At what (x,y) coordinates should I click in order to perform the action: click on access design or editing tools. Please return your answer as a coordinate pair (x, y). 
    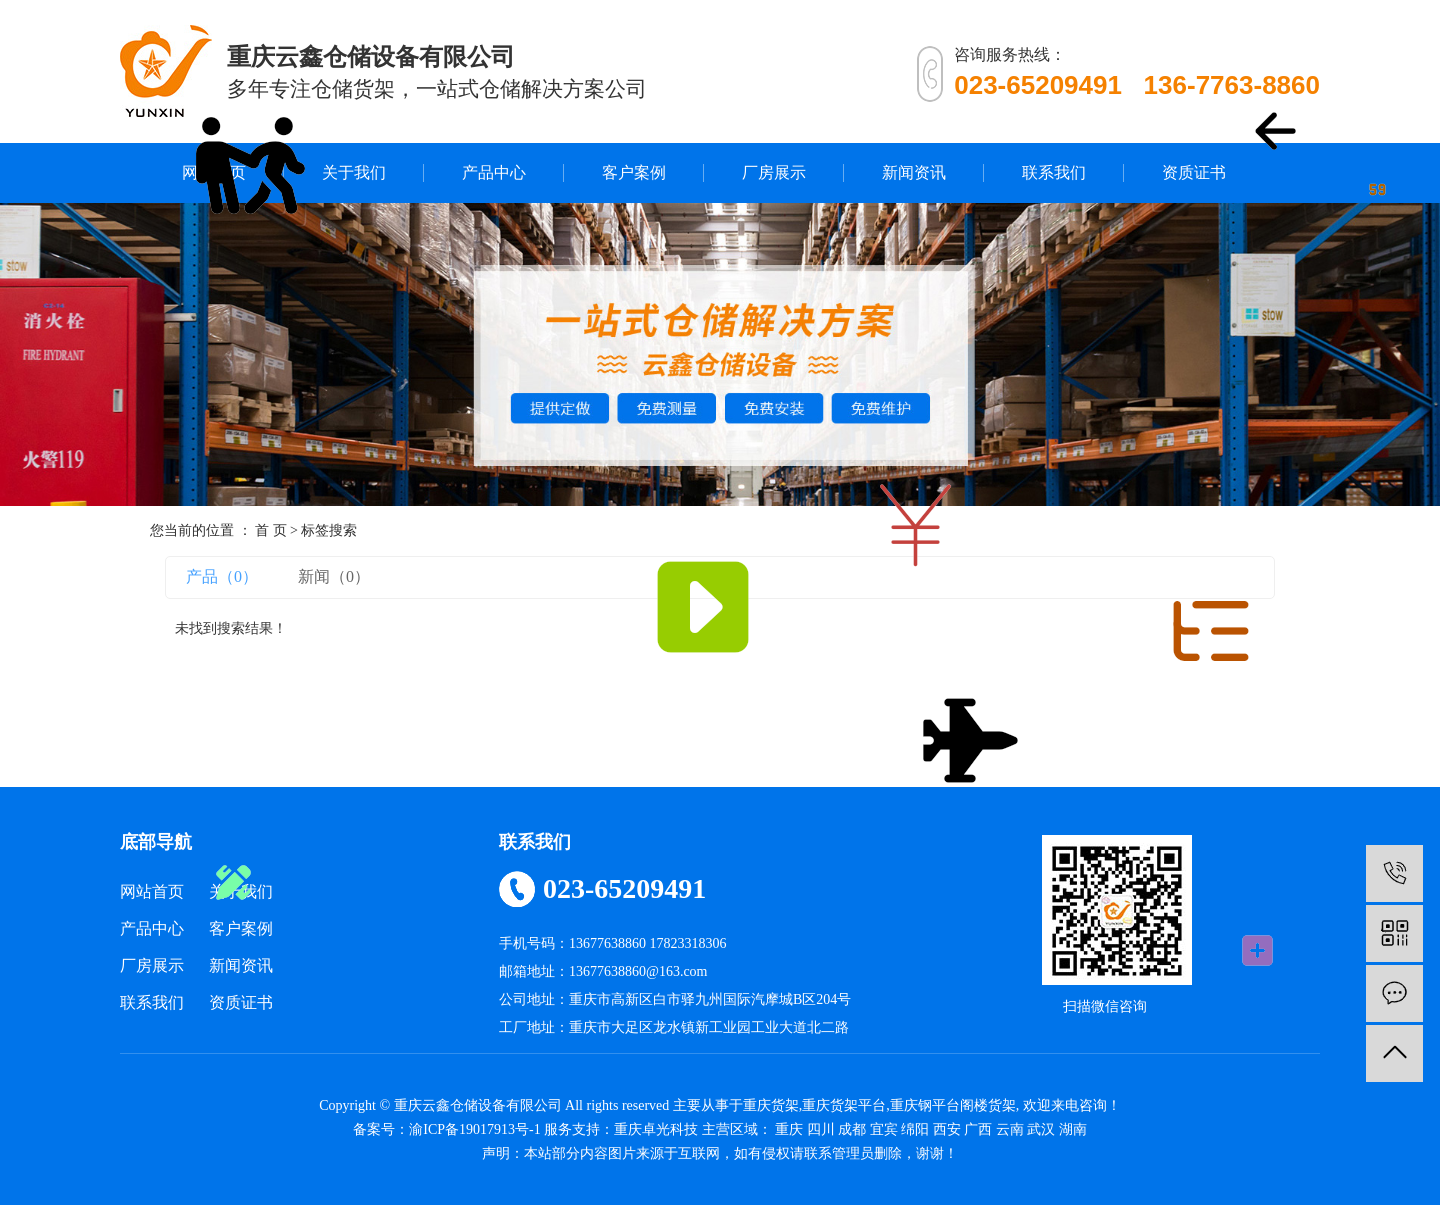
    Looking at the image, I should click on (233, 882).